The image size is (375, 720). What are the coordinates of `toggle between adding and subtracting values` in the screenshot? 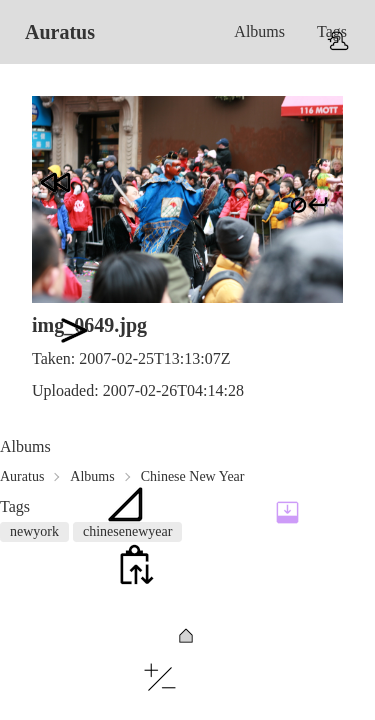 It's located at (160, 679).